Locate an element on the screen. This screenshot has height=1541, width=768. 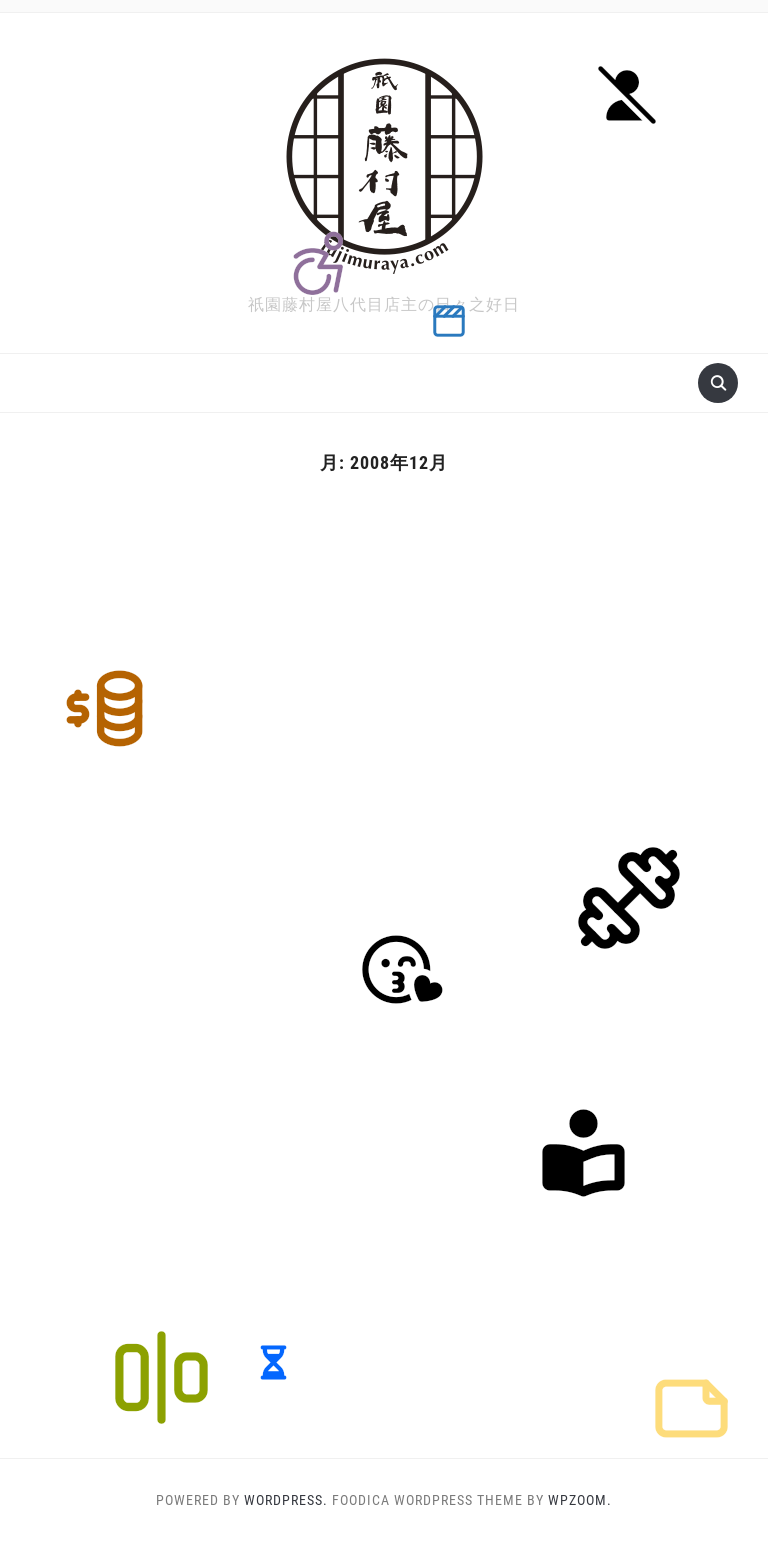
blocked or banned user is located at coordinates (627, 95).